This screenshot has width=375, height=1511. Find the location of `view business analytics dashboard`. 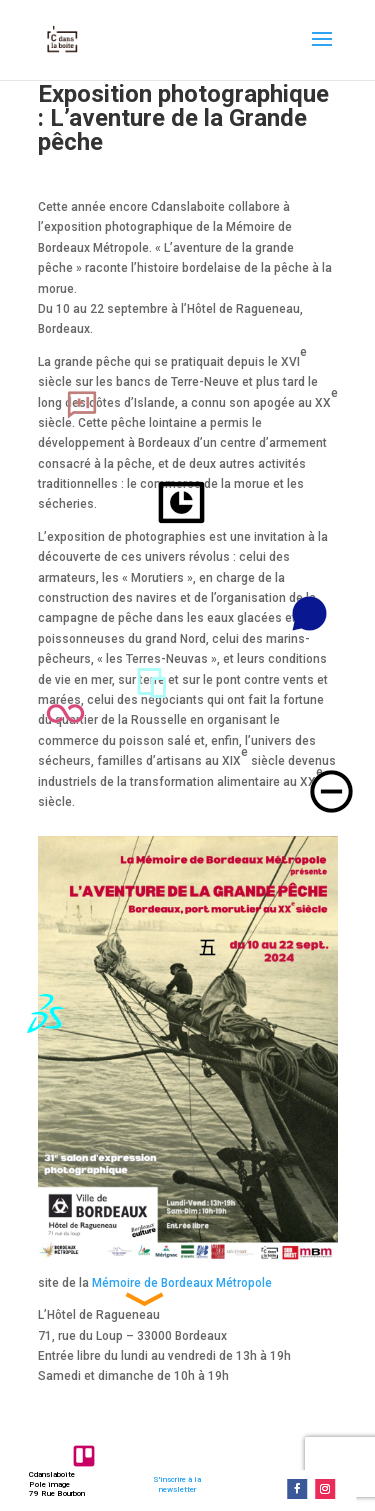

view business analytics dashboard is located at coordinates (181, 502).